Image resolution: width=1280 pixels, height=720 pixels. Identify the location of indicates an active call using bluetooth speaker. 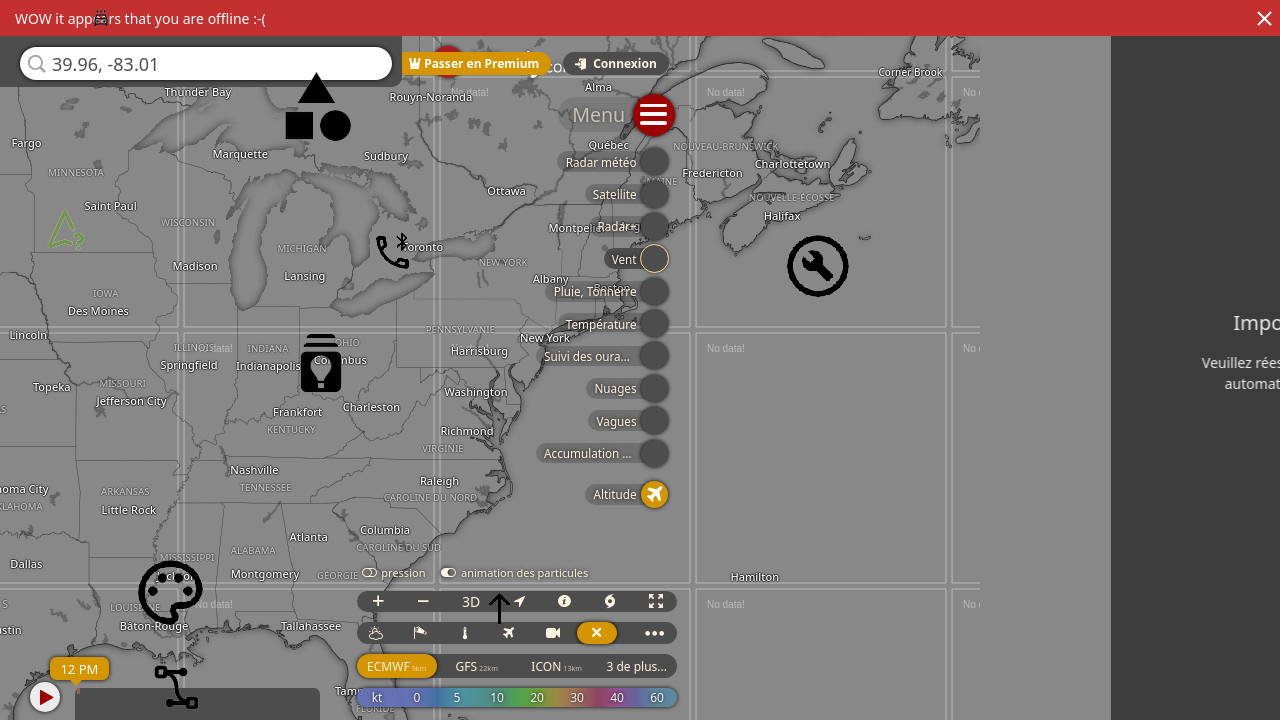
(392, 252).